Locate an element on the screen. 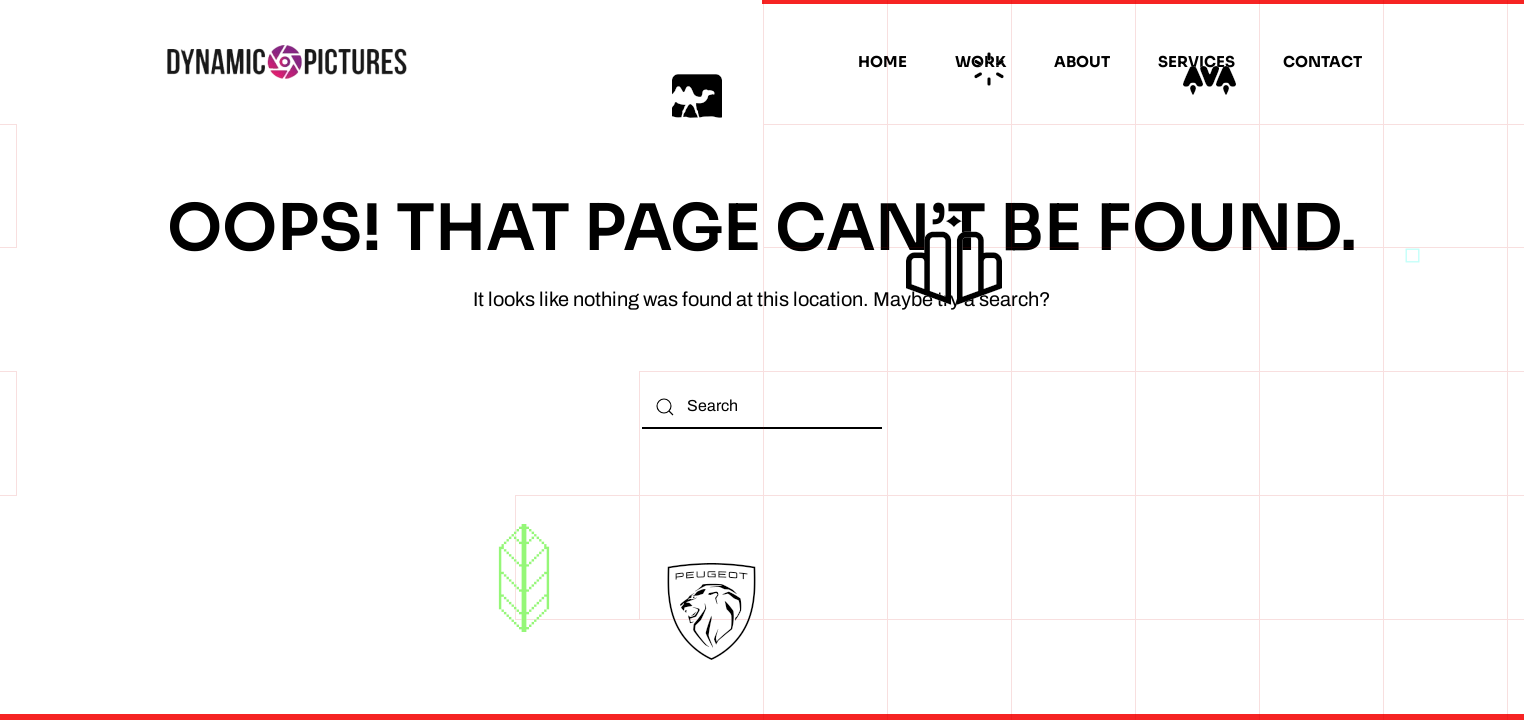 The height and width of the screenshot is (720, 1524). folium mapping library logo is located at coordinates (524, 578).